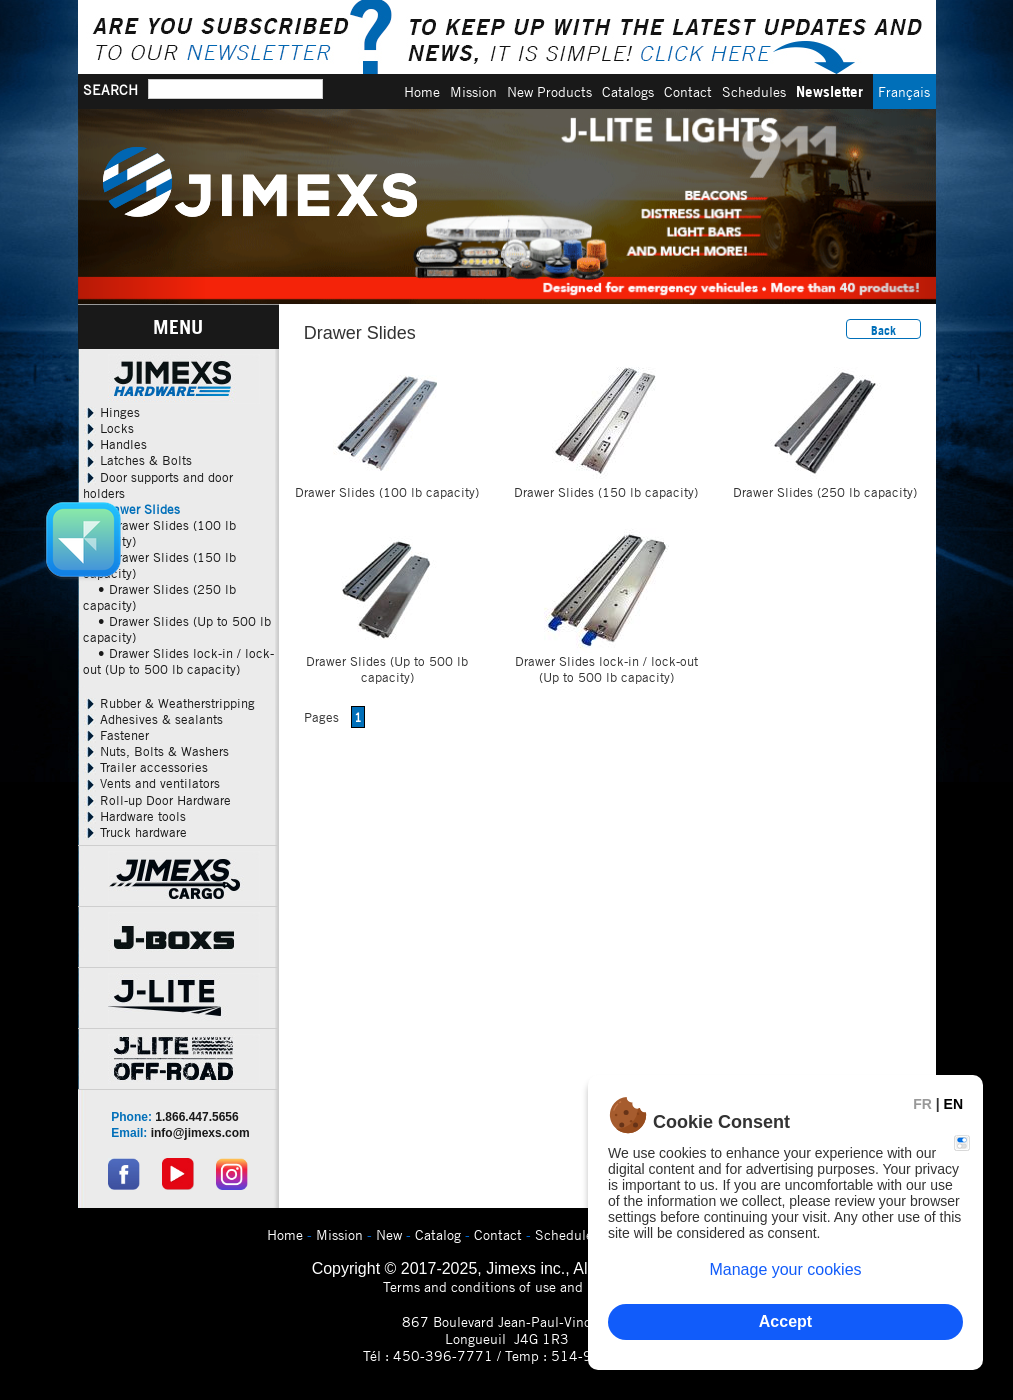 This screenshot has height=1400, width=1013. What do you see at coordinates (962, 1143) in the screenshot?
I see `open unity tweak tool settings` at bounding box center [962, 1143].